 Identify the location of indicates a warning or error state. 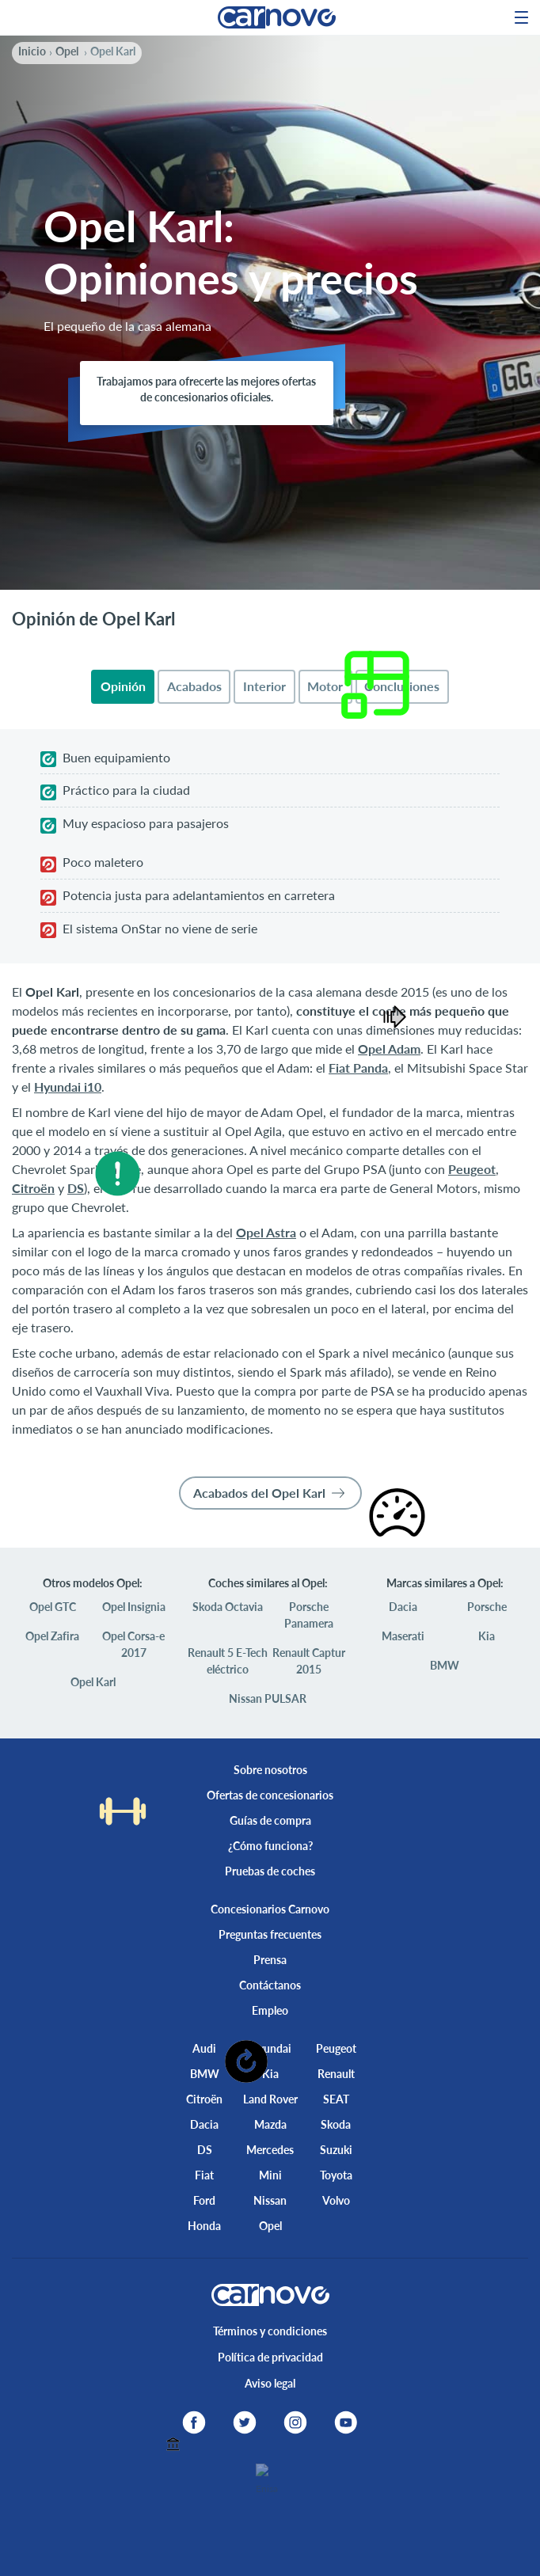
(117, 1173).